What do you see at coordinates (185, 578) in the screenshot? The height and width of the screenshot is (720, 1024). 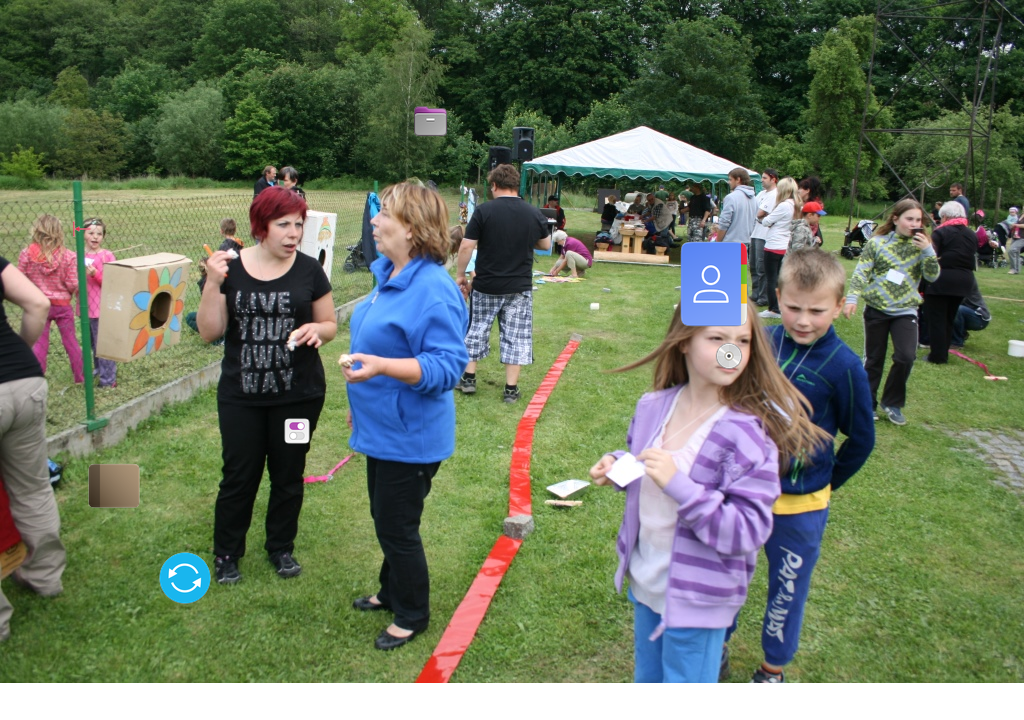 I see `indicates syncing in progress` at bounding box center [185, 578].